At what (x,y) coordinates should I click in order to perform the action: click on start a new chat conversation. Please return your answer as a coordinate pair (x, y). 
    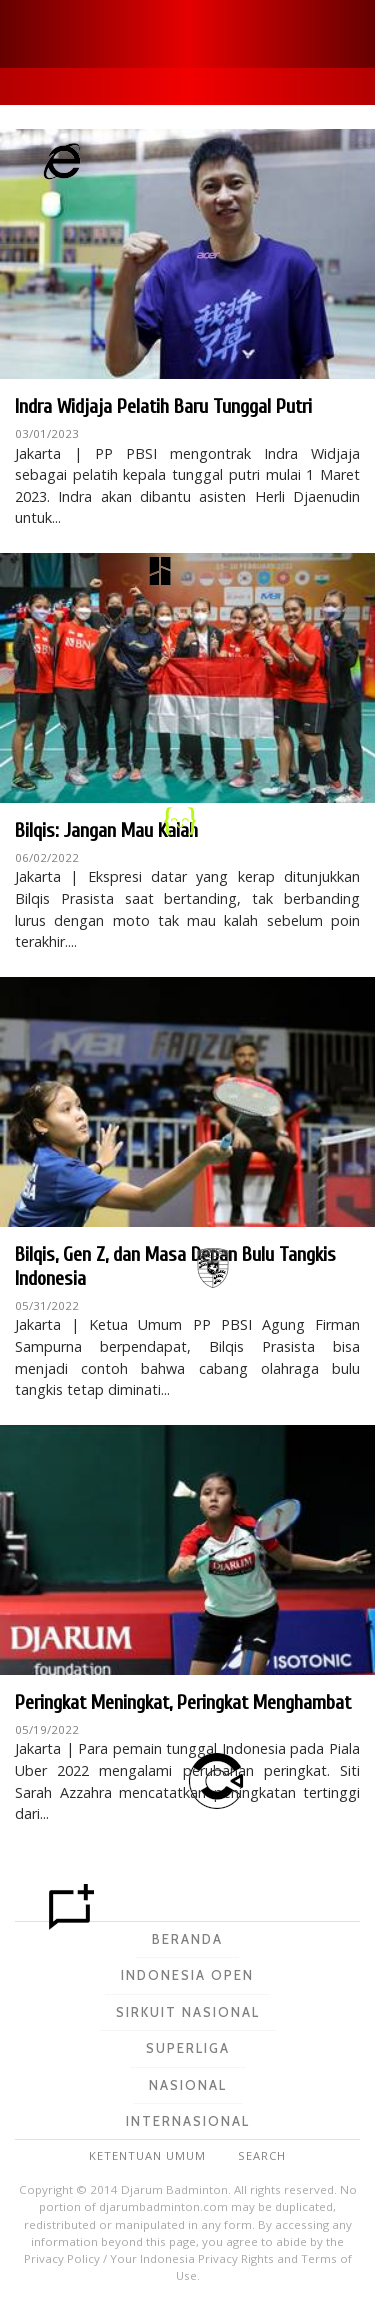
    Looking at the image, I should click on (69, 1908).